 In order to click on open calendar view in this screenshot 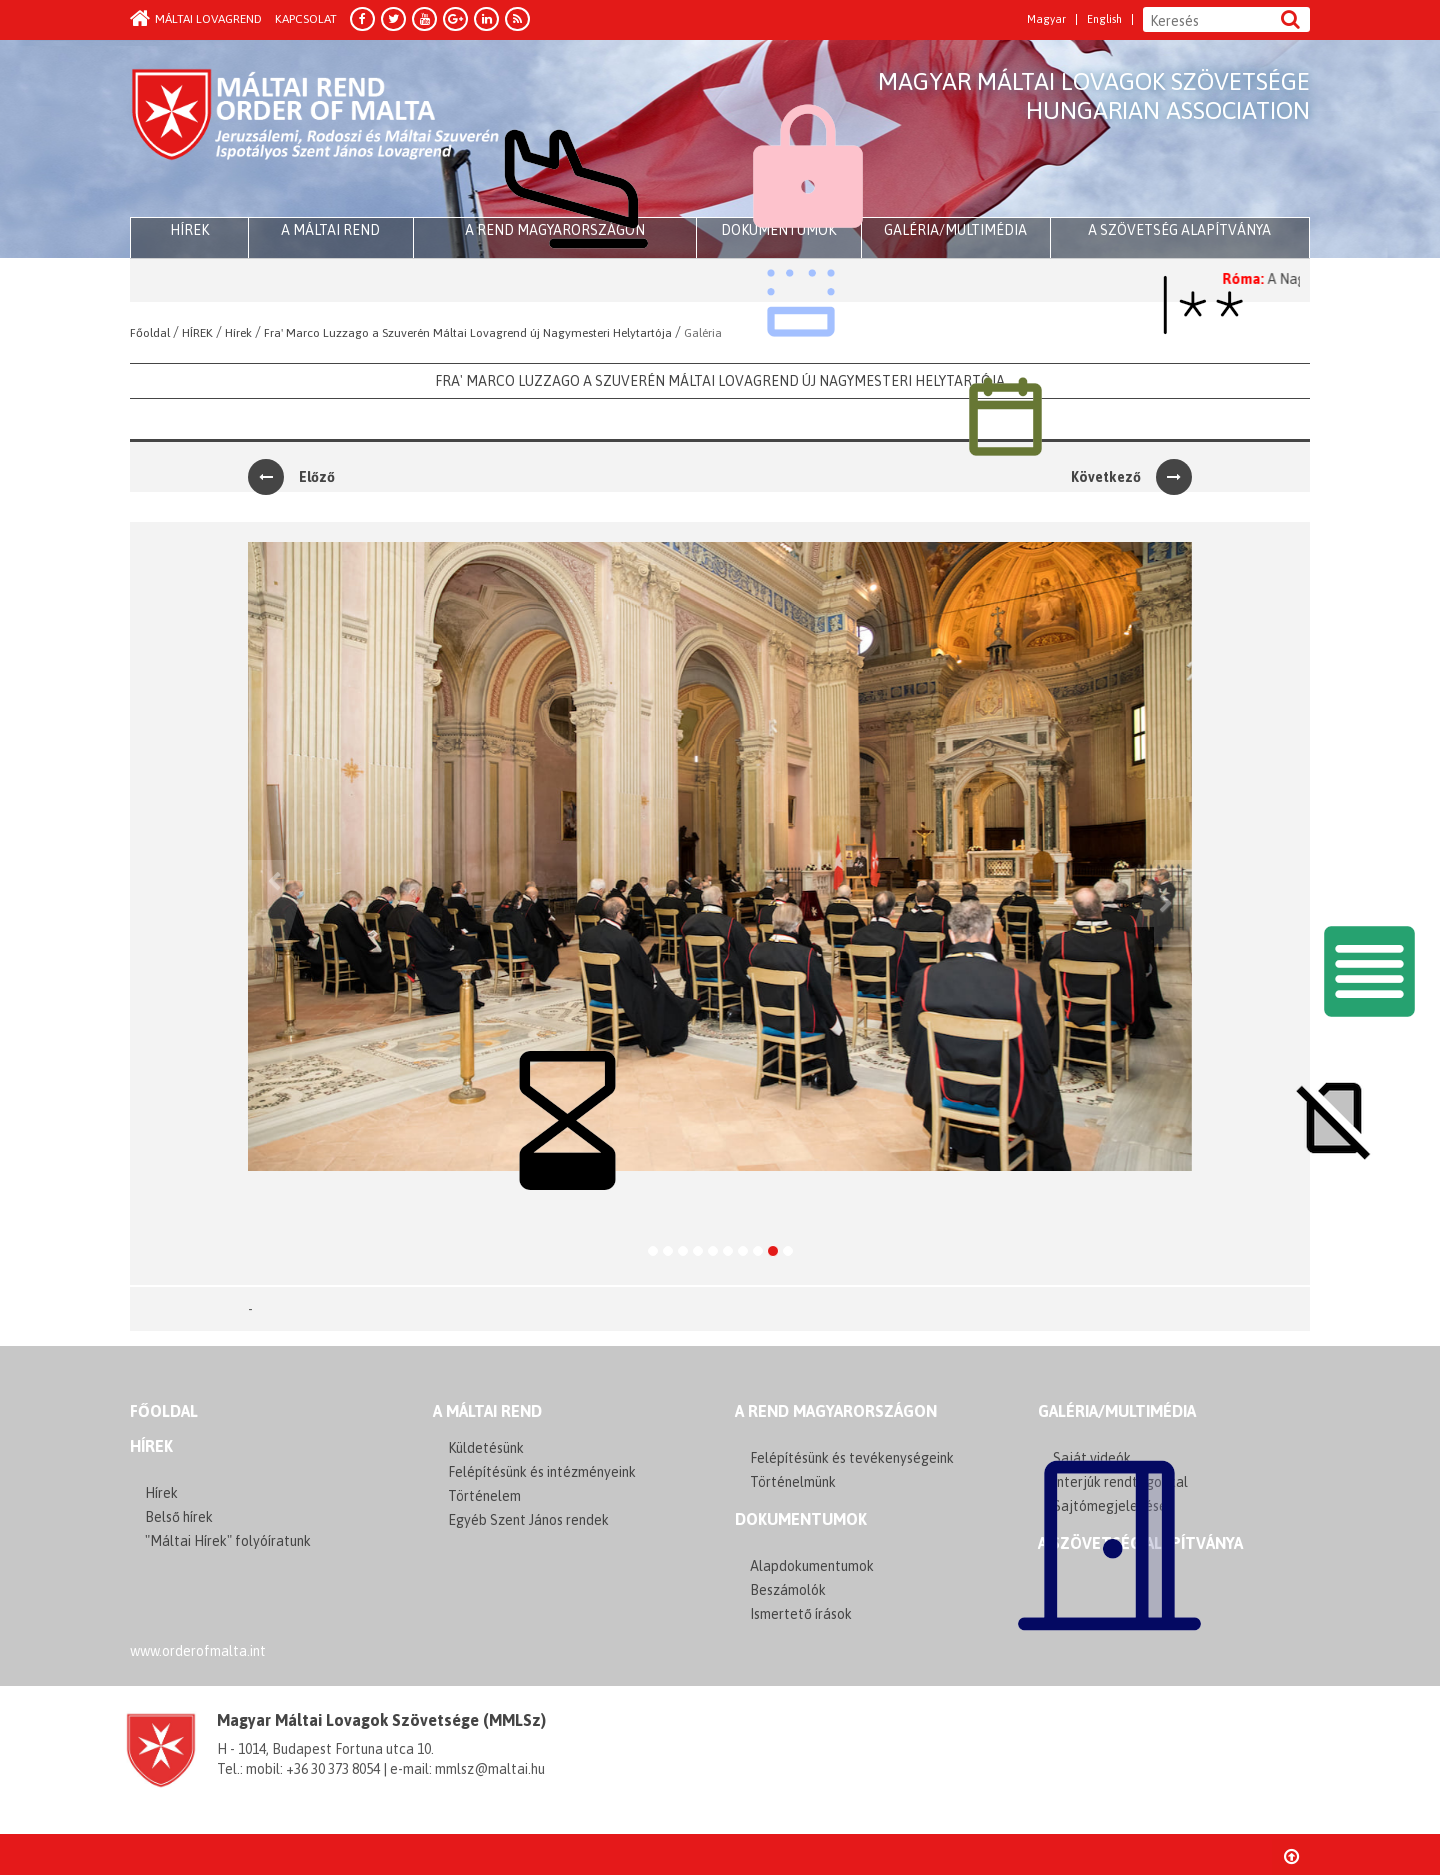, I will do `click(1005, 419)`.